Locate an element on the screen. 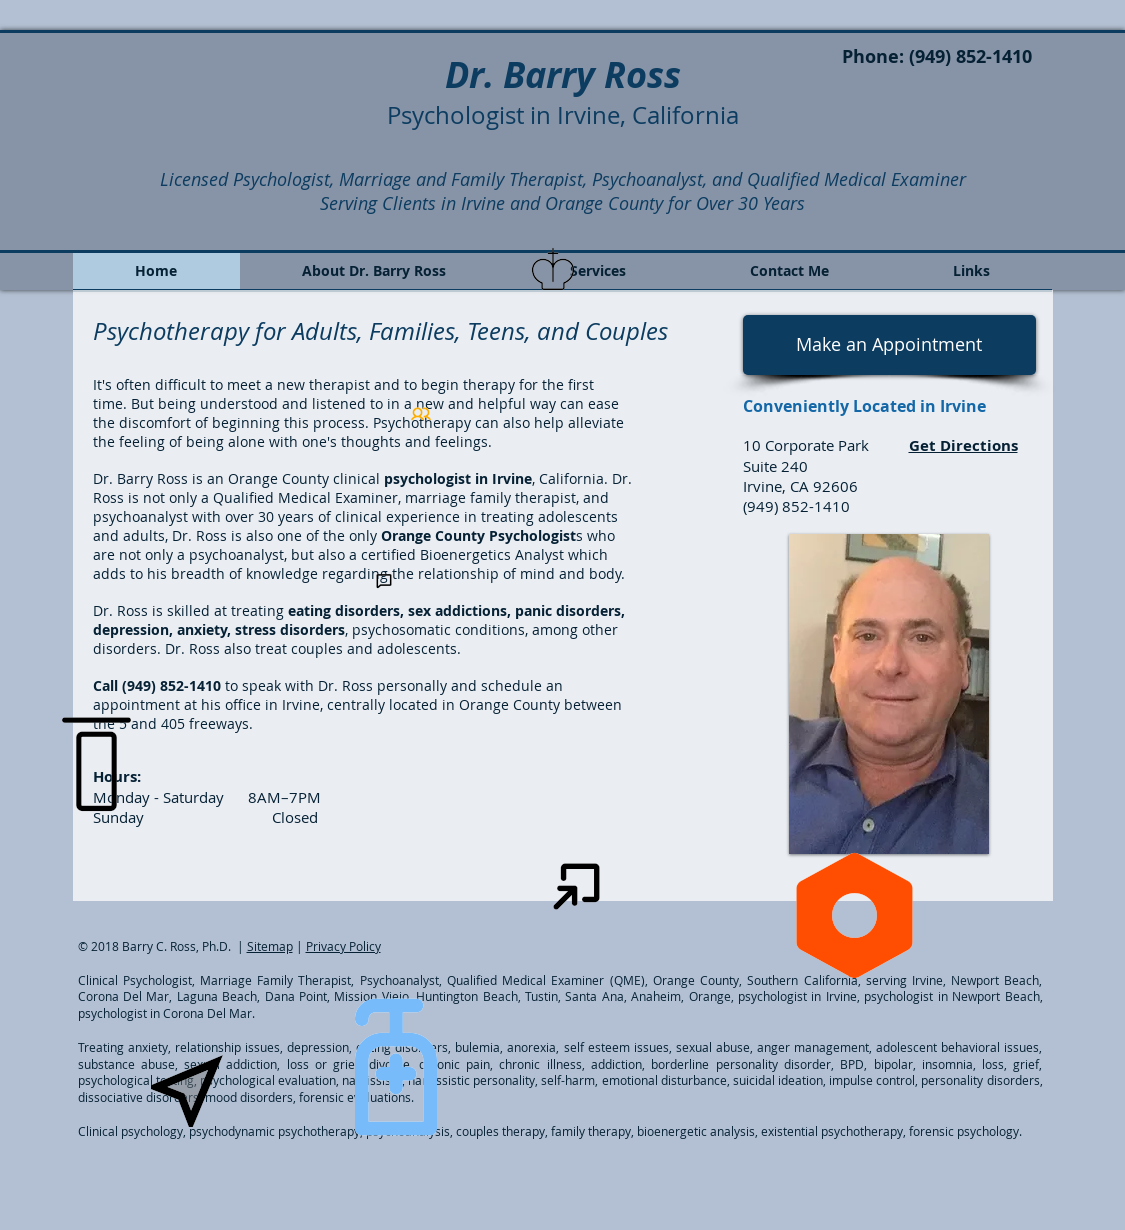  open chat or messaging is located at coordinates (384, 580).